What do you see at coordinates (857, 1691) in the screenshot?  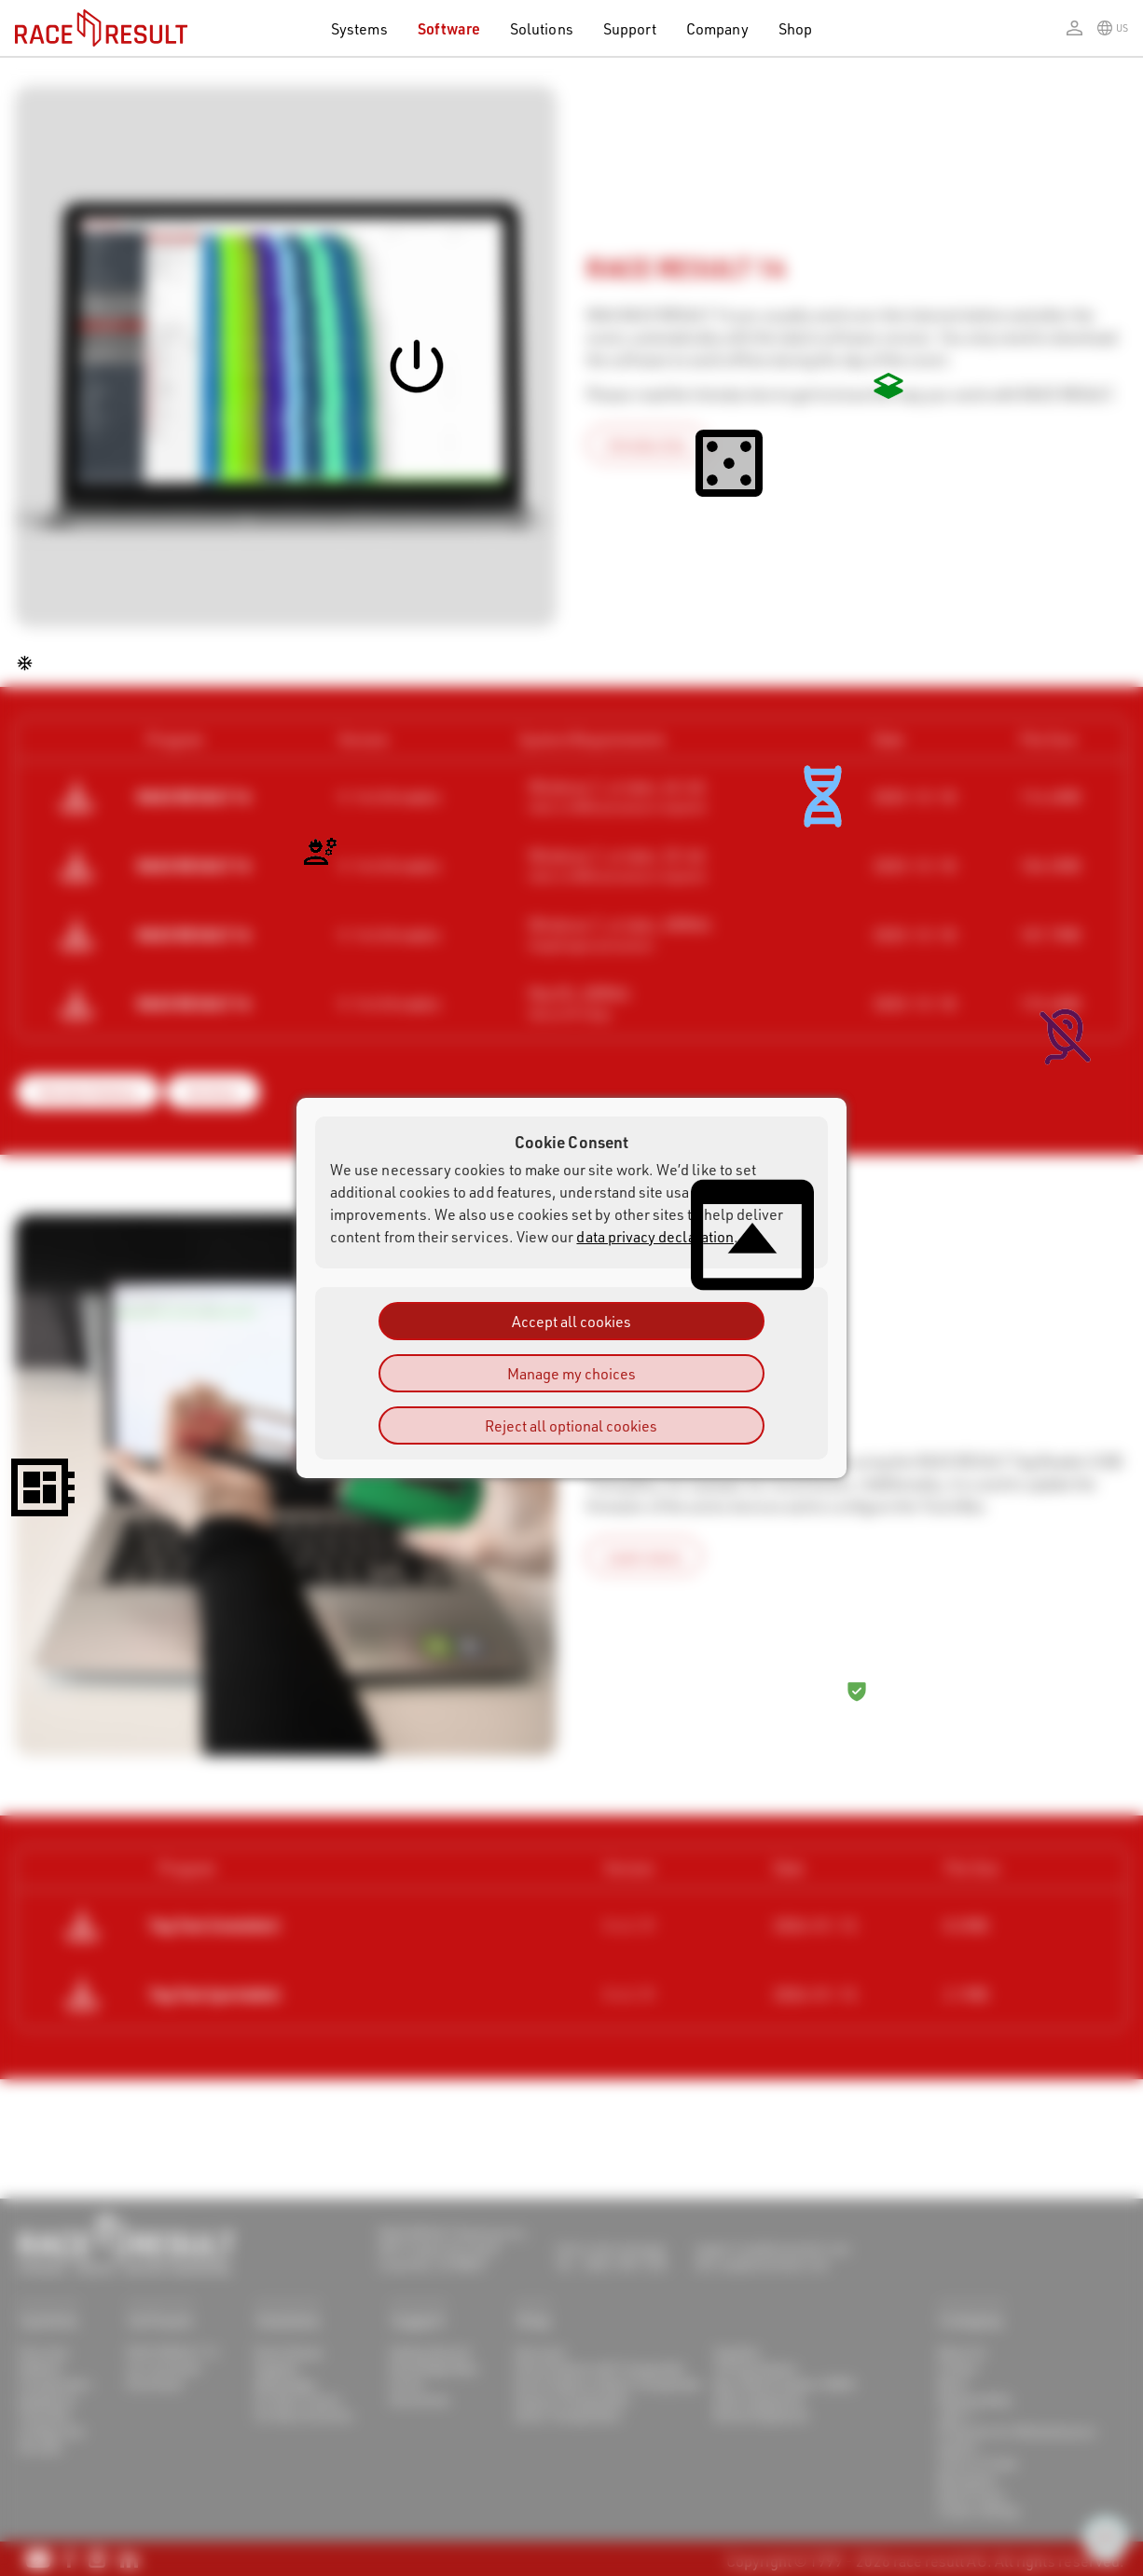 I see `indicates verified or secure status` at bounding box center [857, 1691].